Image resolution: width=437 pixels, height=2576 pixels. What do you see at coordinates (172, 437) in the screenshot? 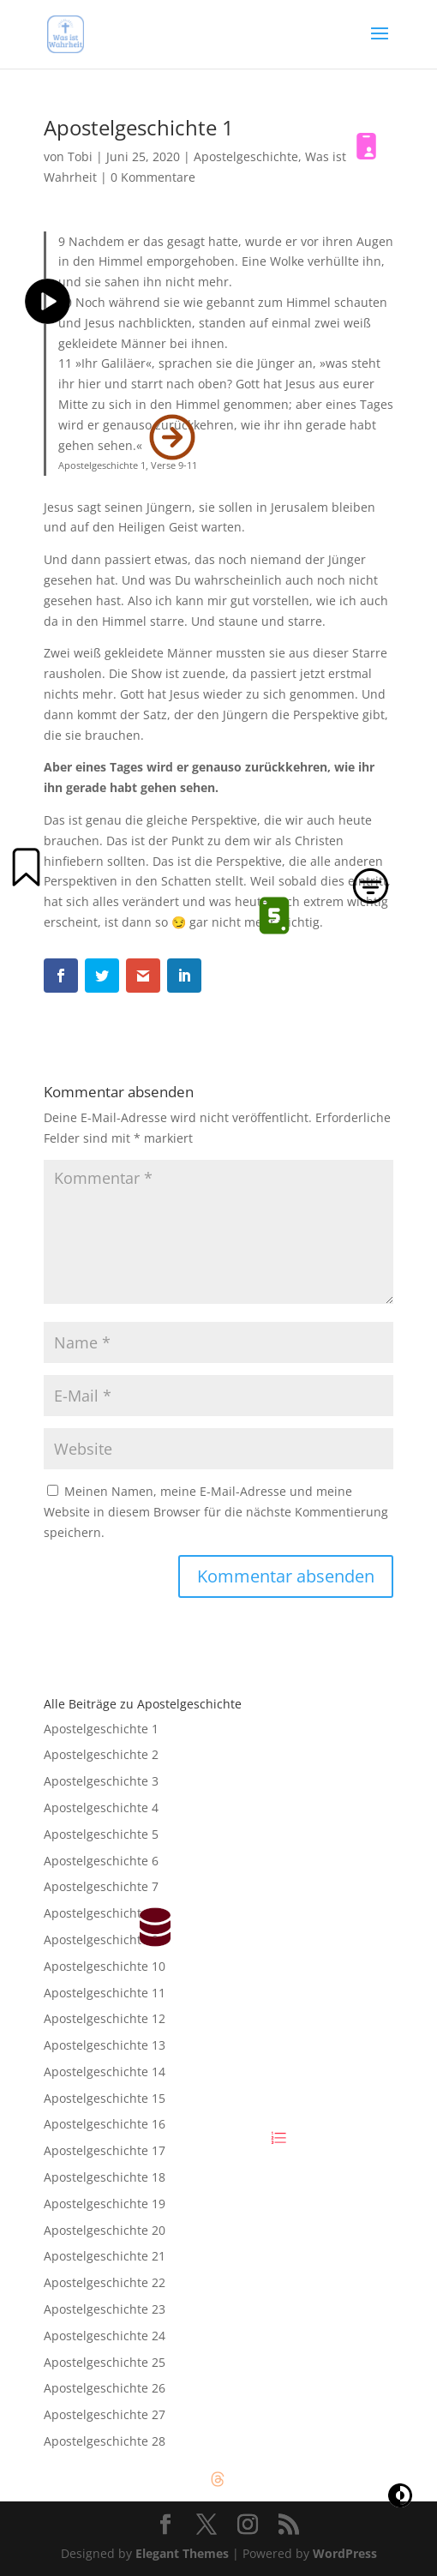
I see `proceed to the next step` at bounding box center [172, 437].